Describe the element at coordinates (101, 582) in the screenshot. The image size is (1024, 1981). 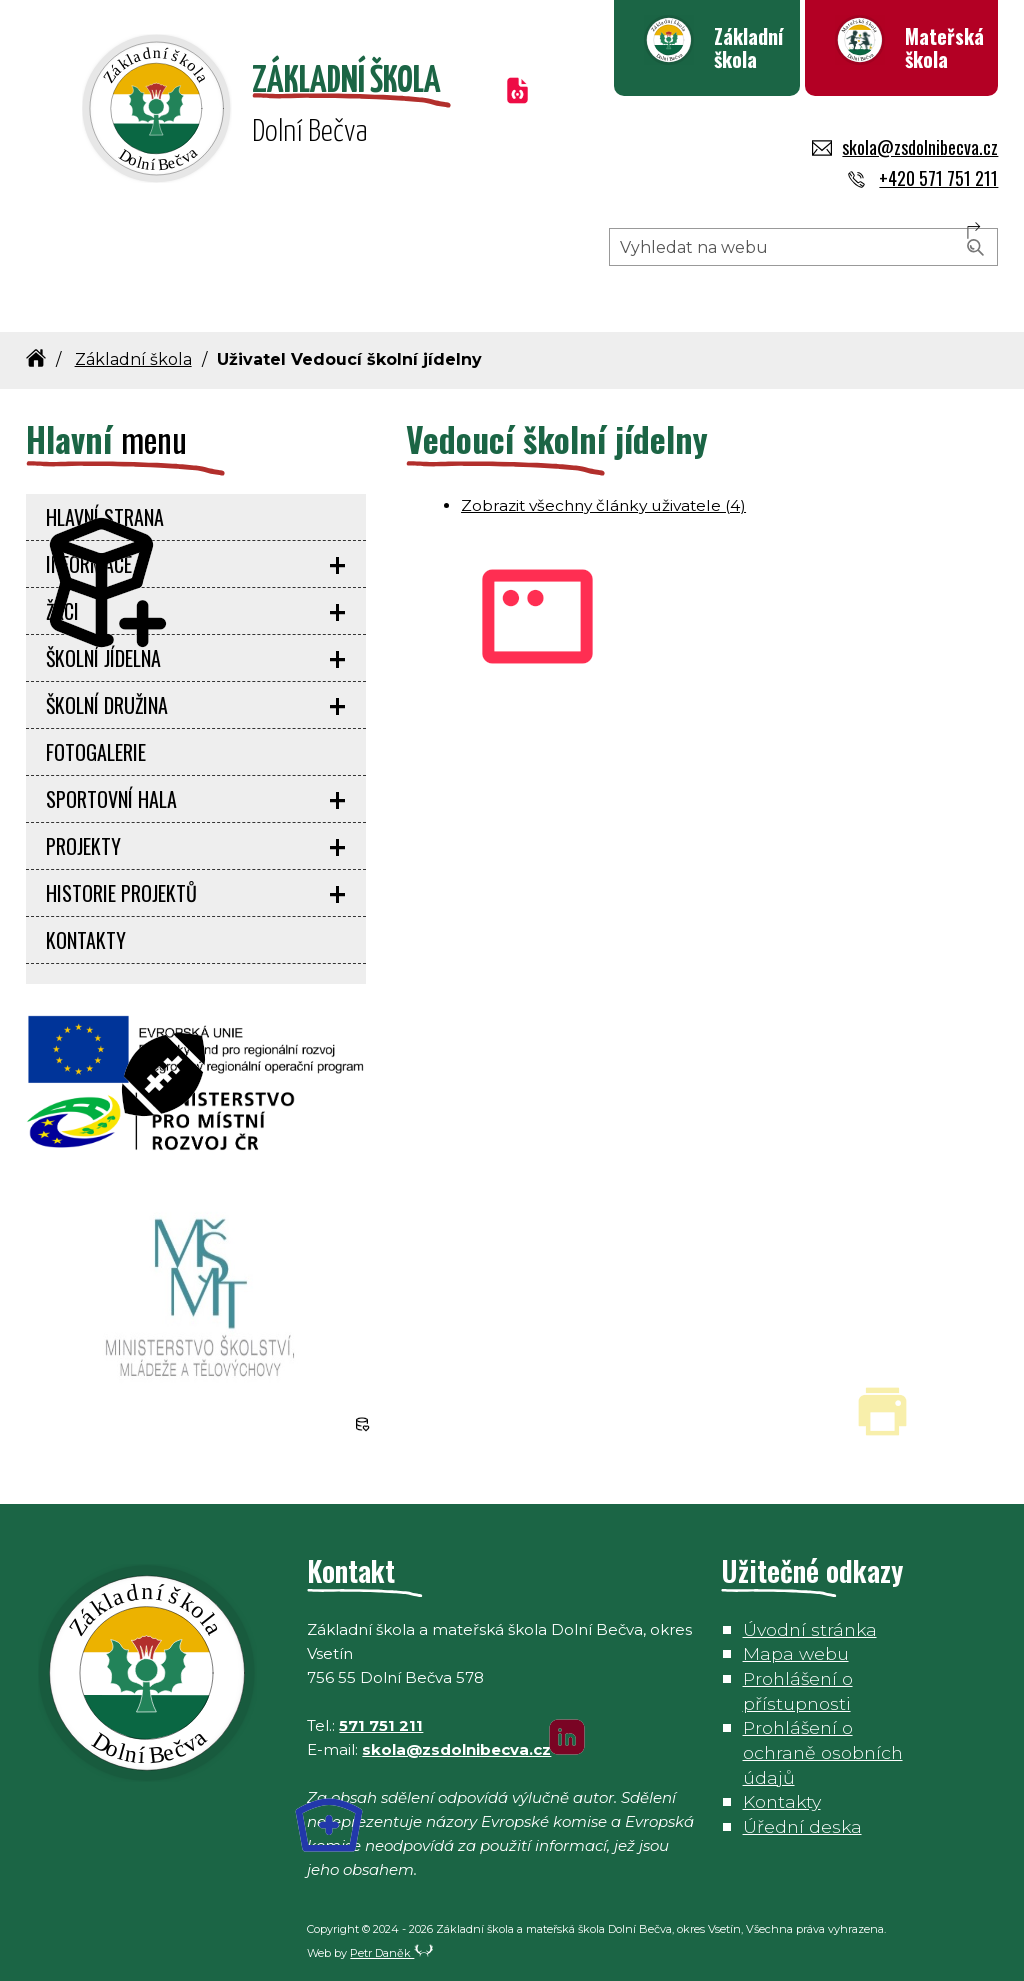
I see `add a new 3D object or model` at that location.